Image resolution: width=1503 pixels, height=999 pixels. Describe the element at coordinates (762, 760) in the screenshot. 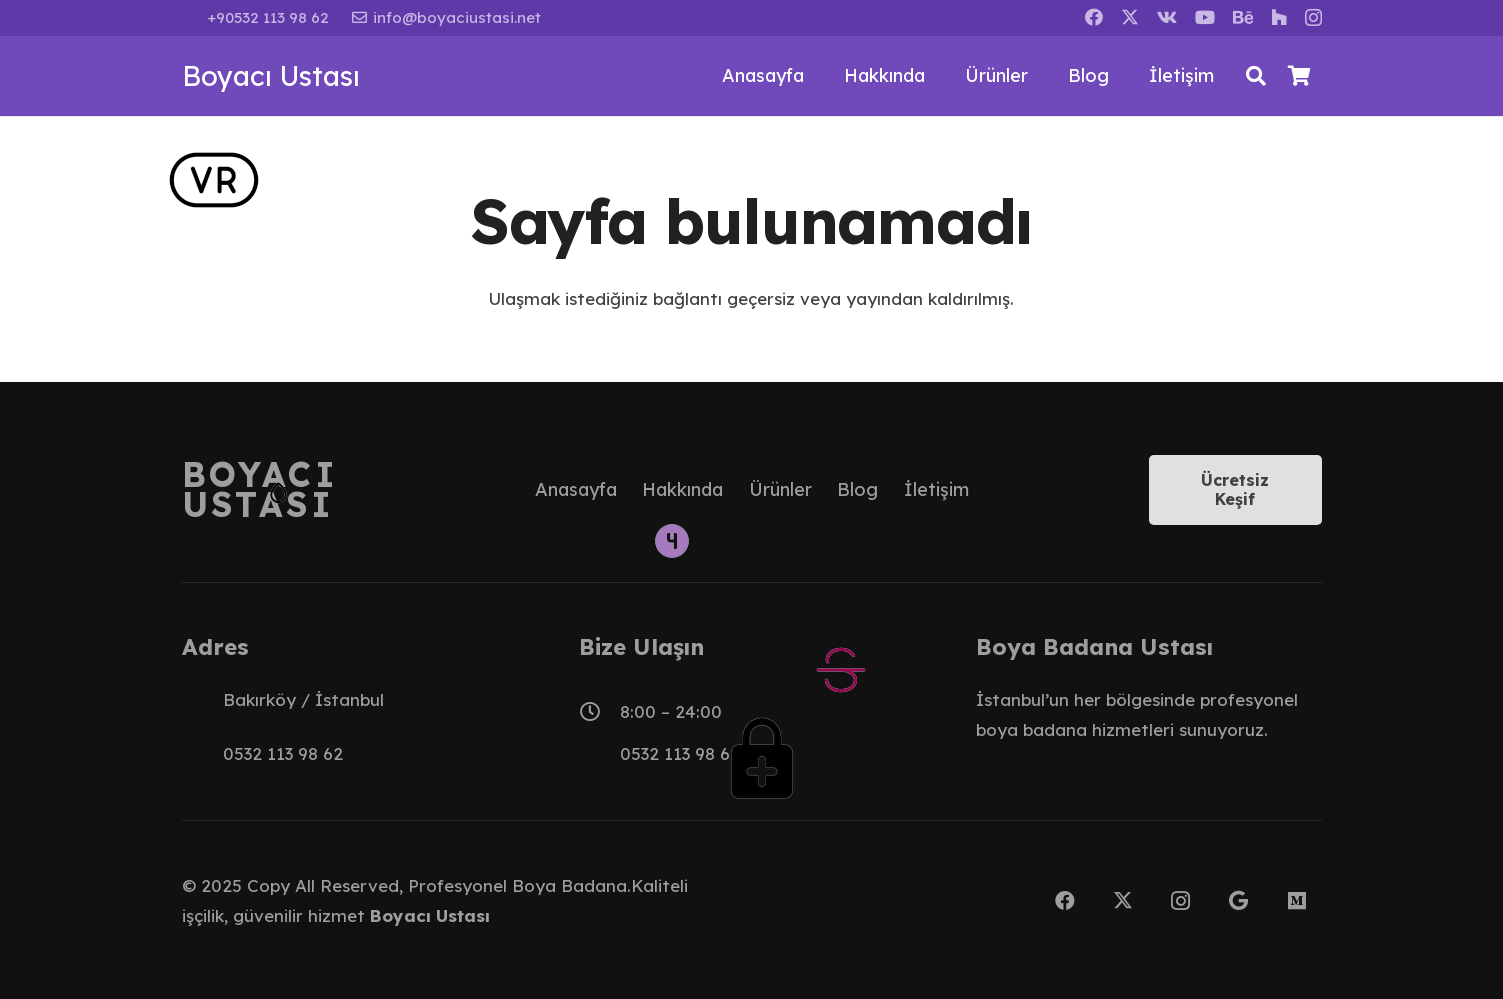

I see `enable enhanced encryption for secure communication` at that location.